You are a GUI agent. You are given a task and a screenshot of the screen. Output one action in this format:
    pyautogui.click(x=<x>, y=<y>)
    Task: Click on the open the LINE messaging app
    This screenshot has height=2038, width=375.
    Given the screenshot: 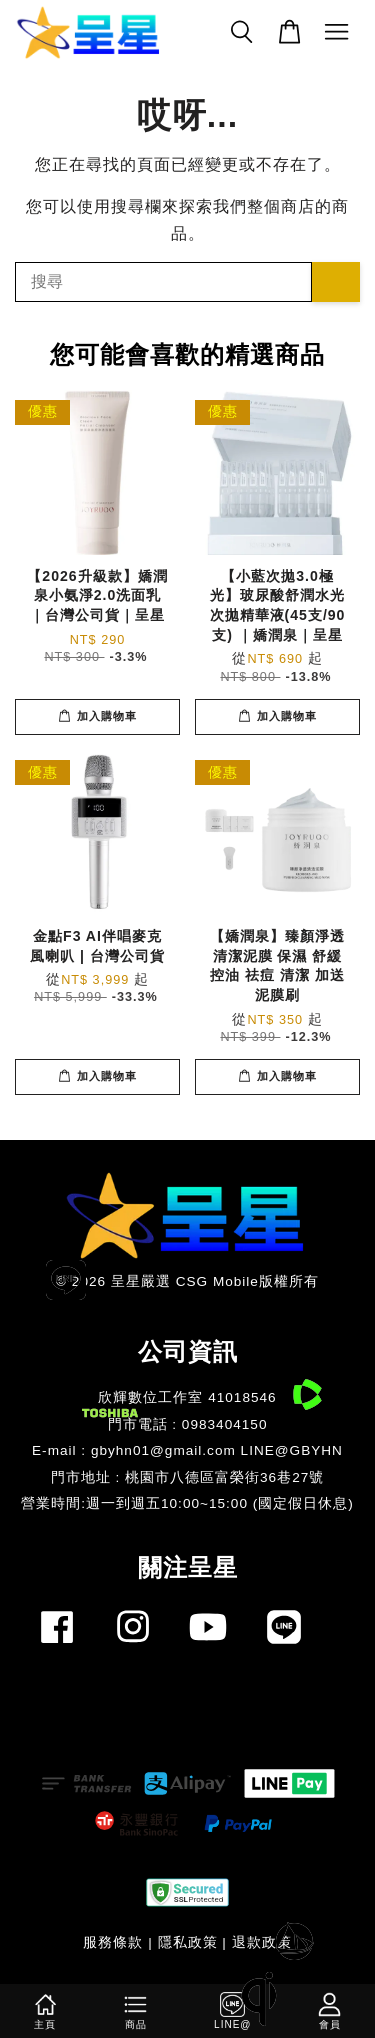 What is the action you would take?
    pyautogui.click(x=66, y=1280)
    